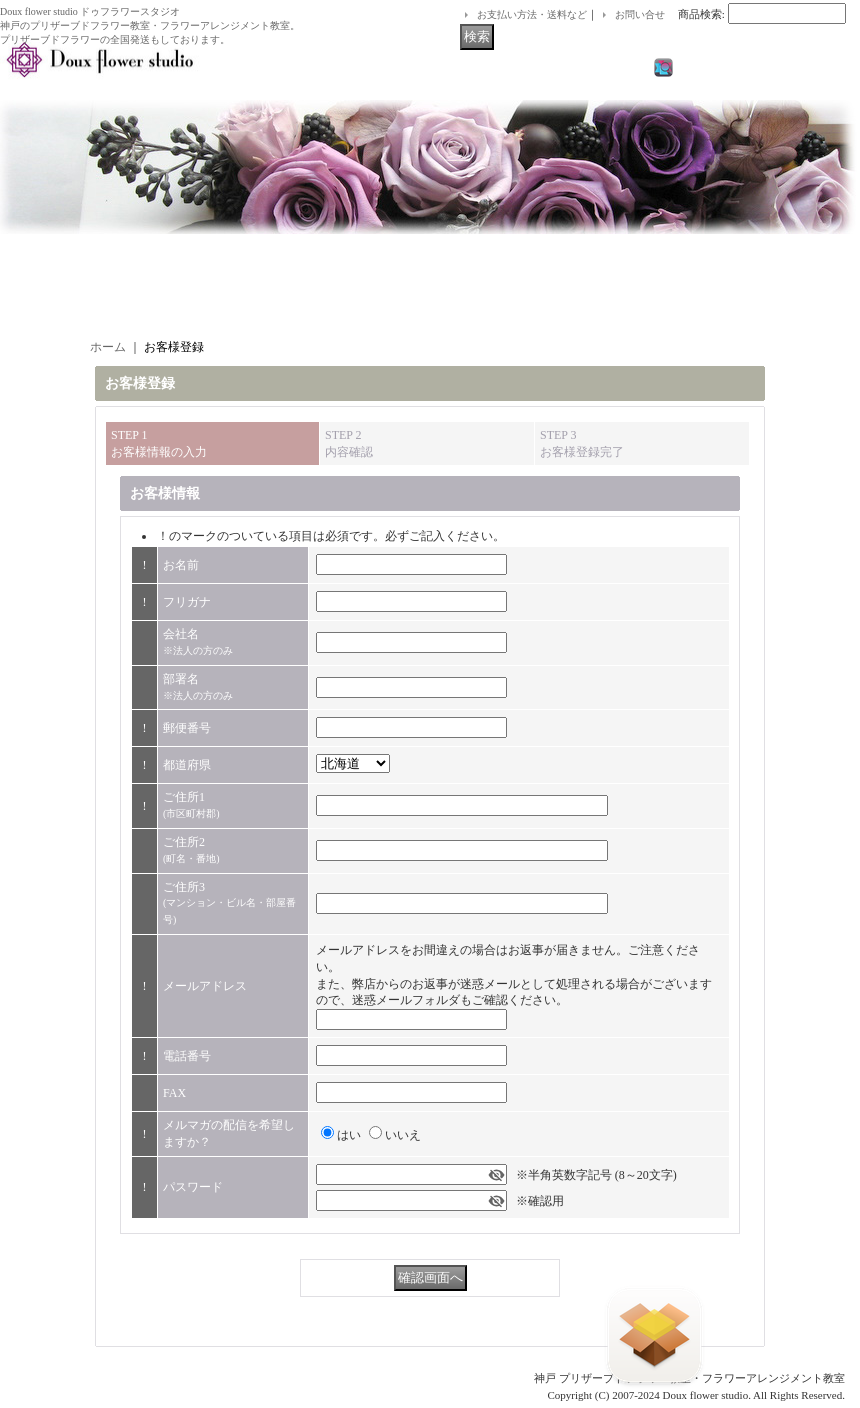  Describe the element at coordinates (663, 67) in the screenshot. I see `open aurea color palette or design tool app` at that location.